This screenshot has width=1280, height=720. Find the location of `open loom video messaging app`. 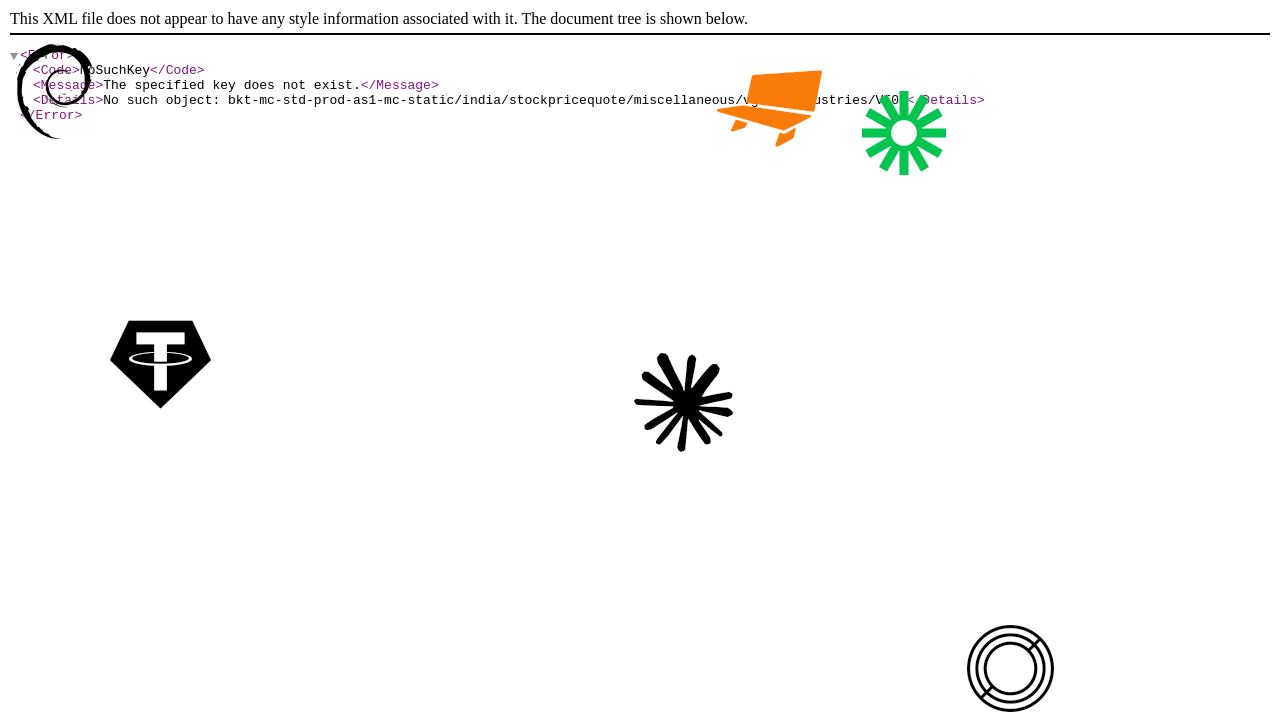

open loom video messaging app is located at coordinates (904, 133).